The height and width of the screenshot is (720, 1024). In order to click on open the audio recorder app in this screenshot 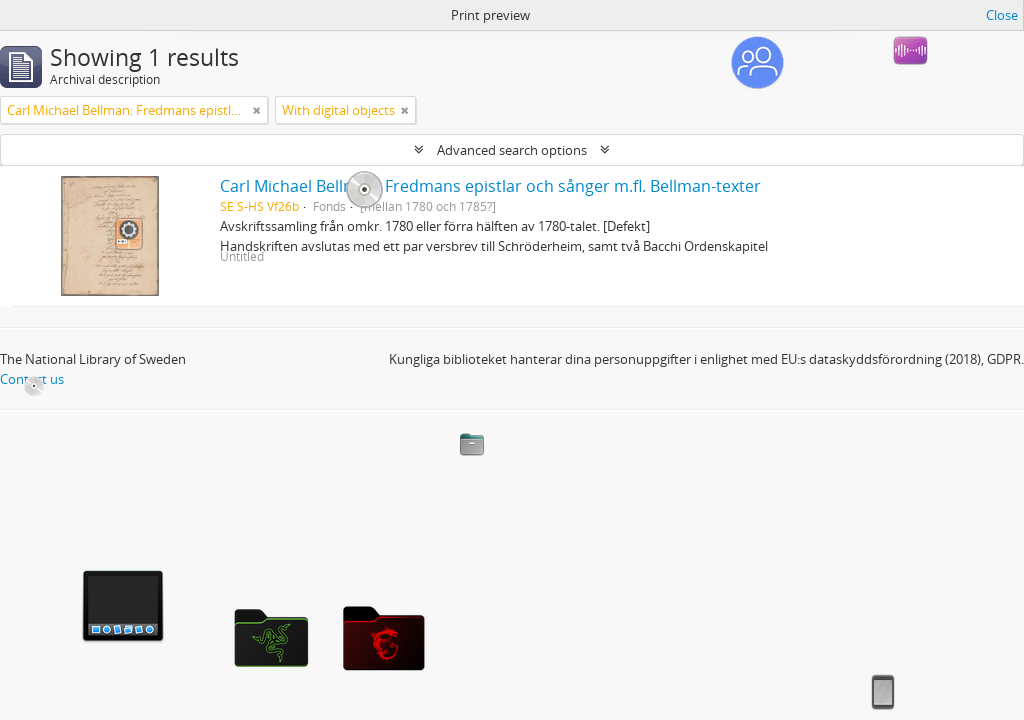, I will do `click(910, 50)`.